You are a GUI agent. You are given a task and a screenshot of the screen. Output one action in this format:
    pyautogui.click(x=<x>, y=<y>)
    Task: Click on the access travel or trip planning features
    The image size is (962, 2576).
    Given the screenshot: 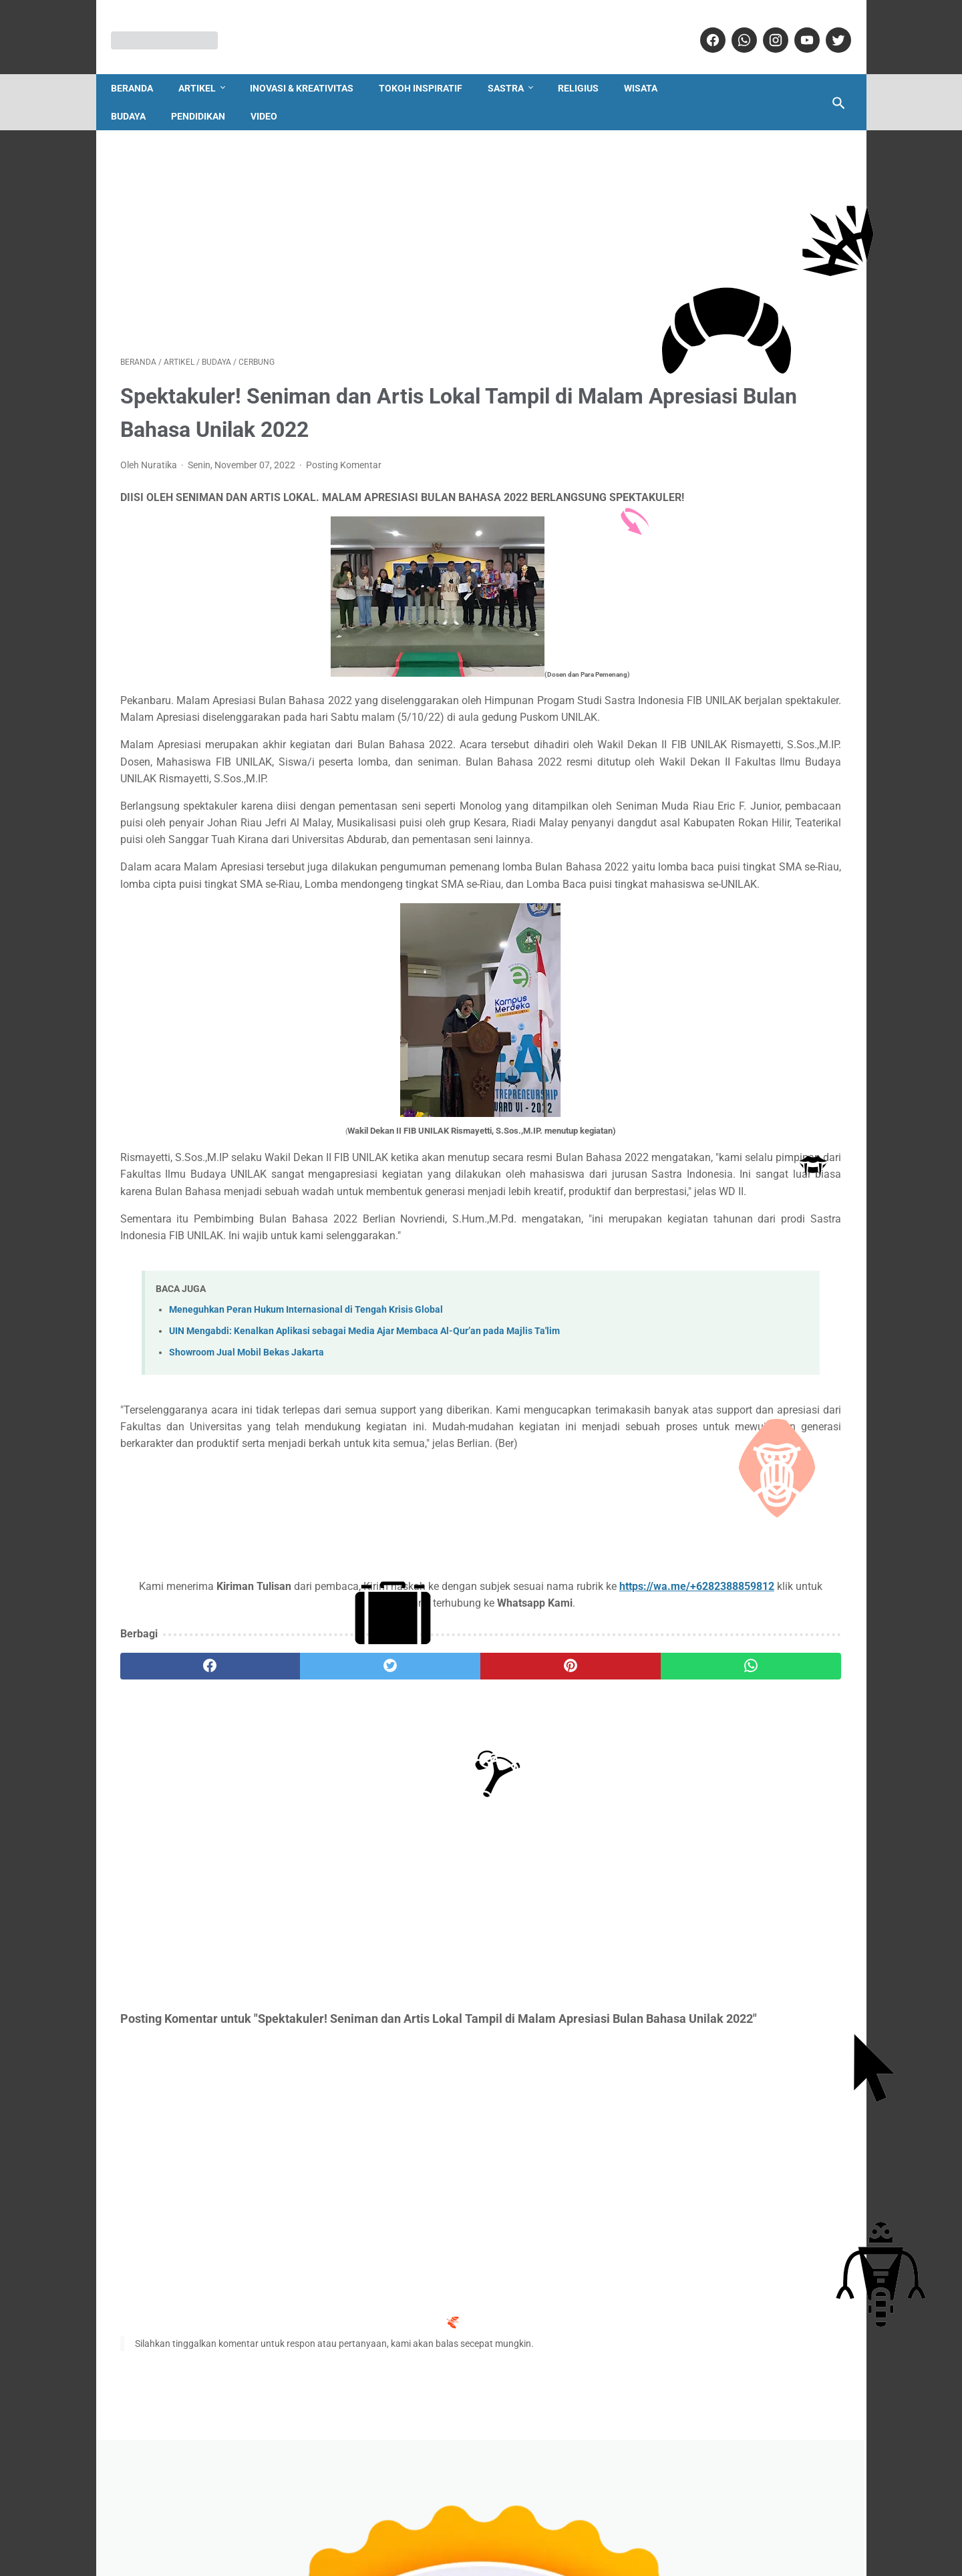 What is the action you would take?
    pyautogui.click(x=393, y=1615)
    